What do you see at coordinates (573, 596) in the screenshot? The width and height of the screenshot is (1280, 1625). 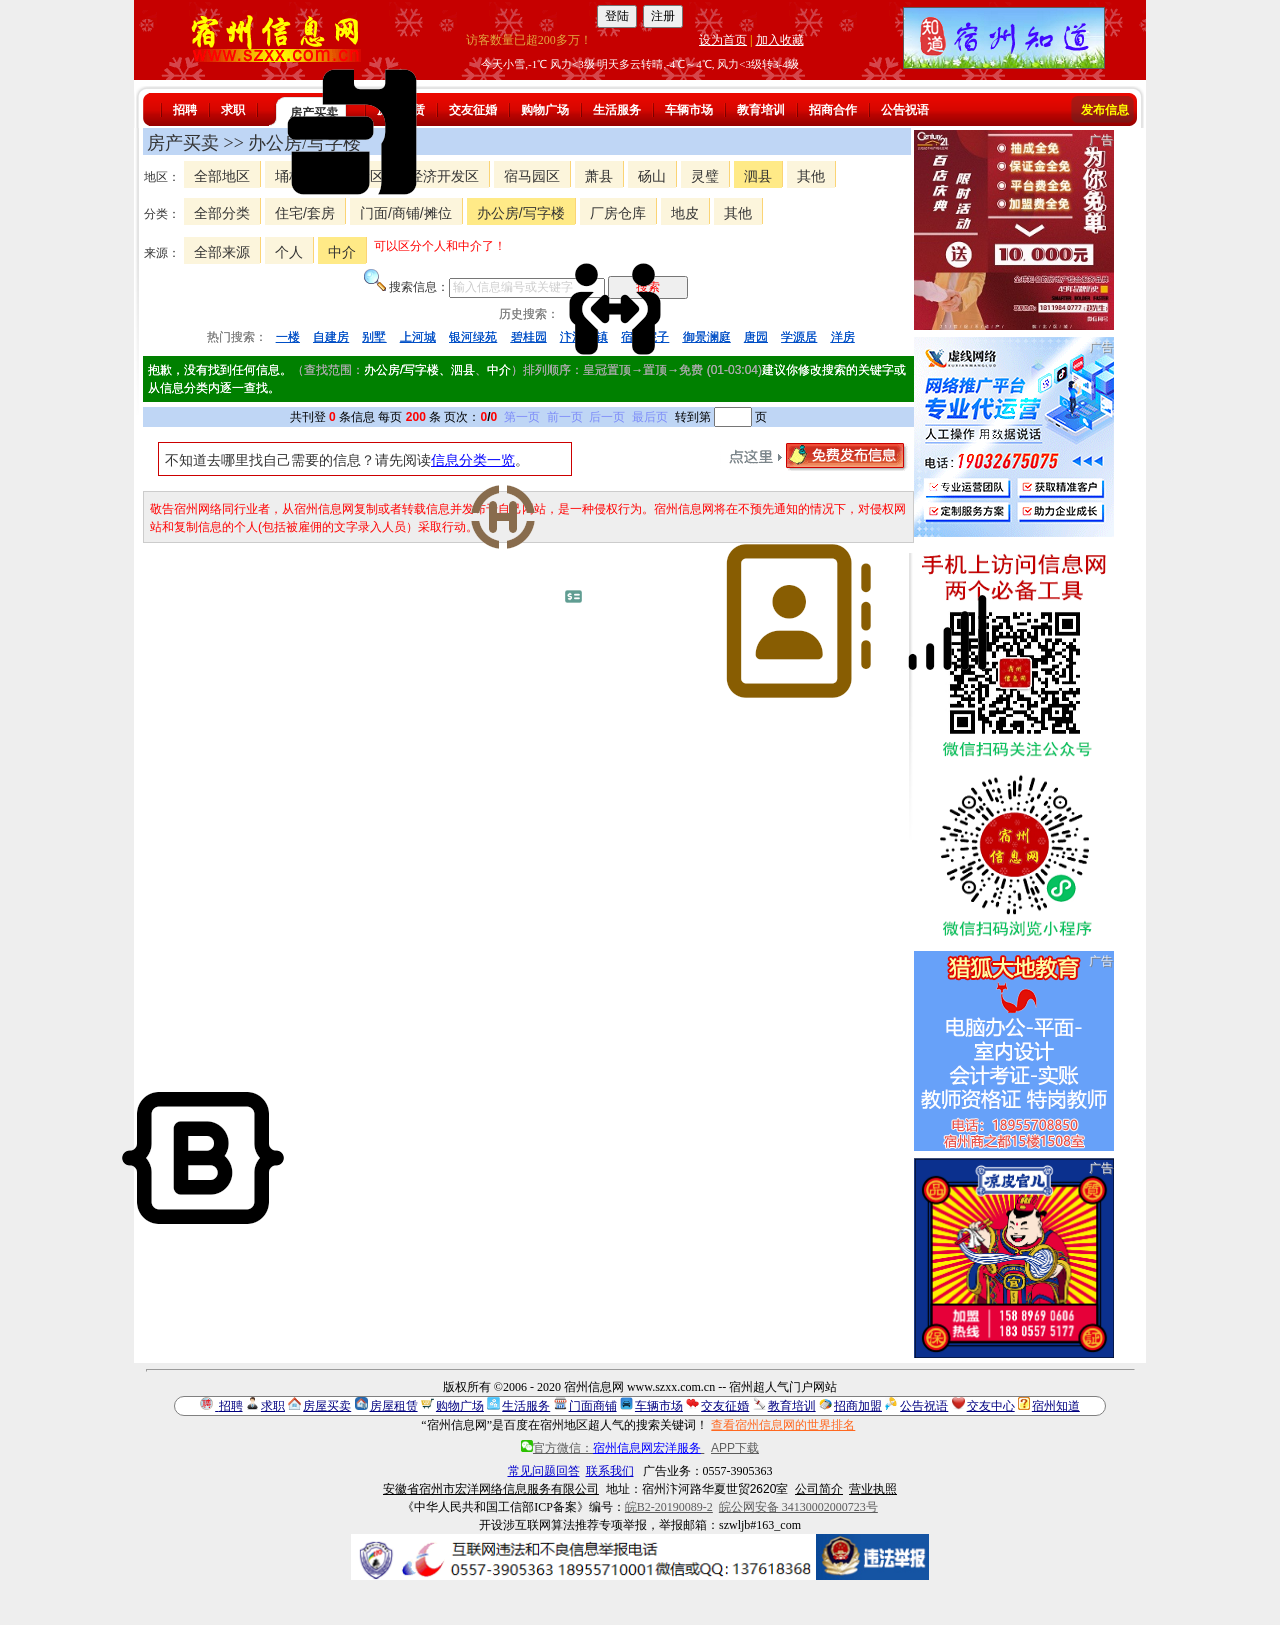 I see `view payment or check details` at bounding box center [573, 596].